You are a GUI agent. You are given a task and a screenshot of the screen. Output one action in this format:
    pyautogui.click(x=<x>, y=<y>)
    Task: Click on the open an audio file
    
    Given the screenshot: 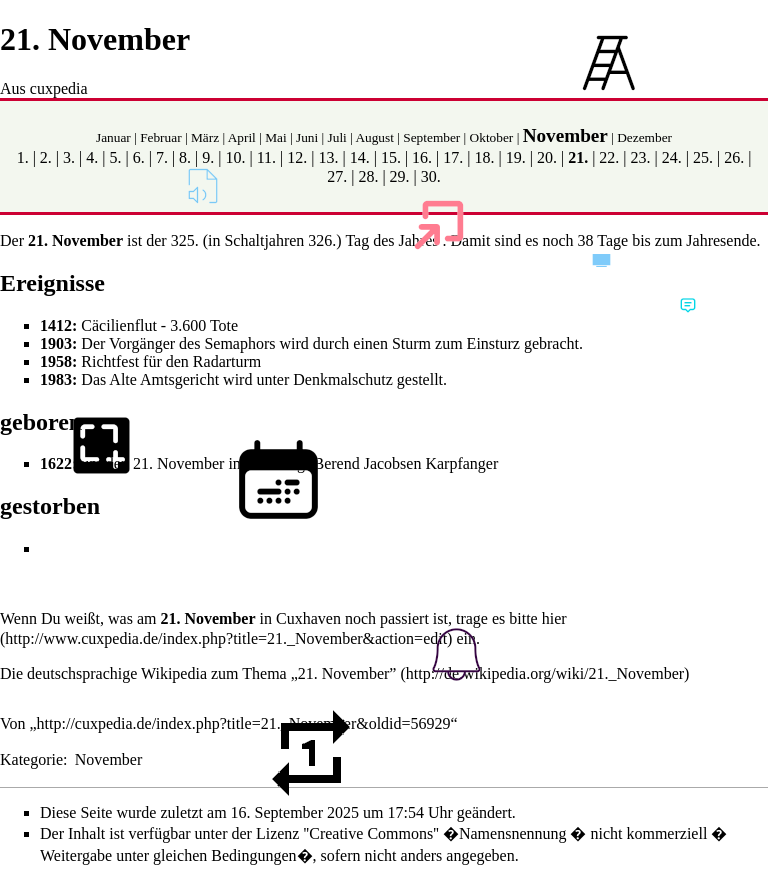 What is the action you would take?
    pyautogui.click(x=203, y=186)
    